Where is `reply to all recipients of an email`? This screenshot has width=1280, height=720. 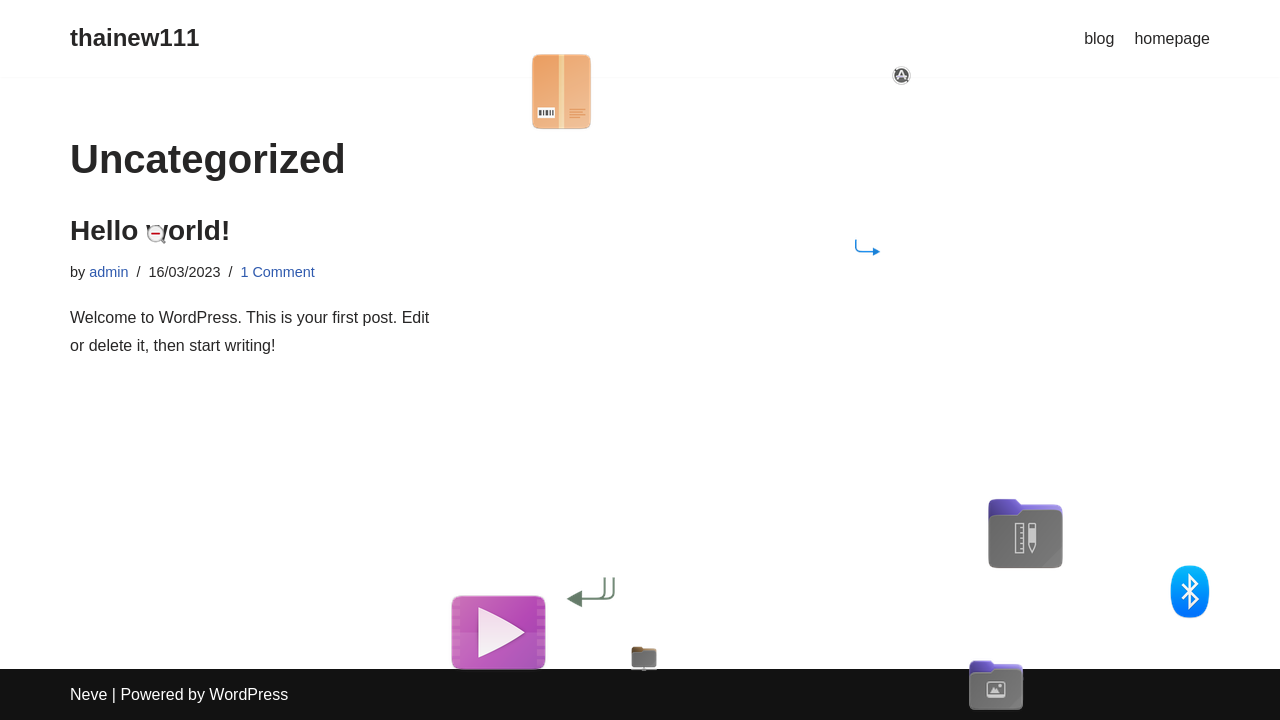 reply to all recipients of an email is located at coordinates (590, 592).